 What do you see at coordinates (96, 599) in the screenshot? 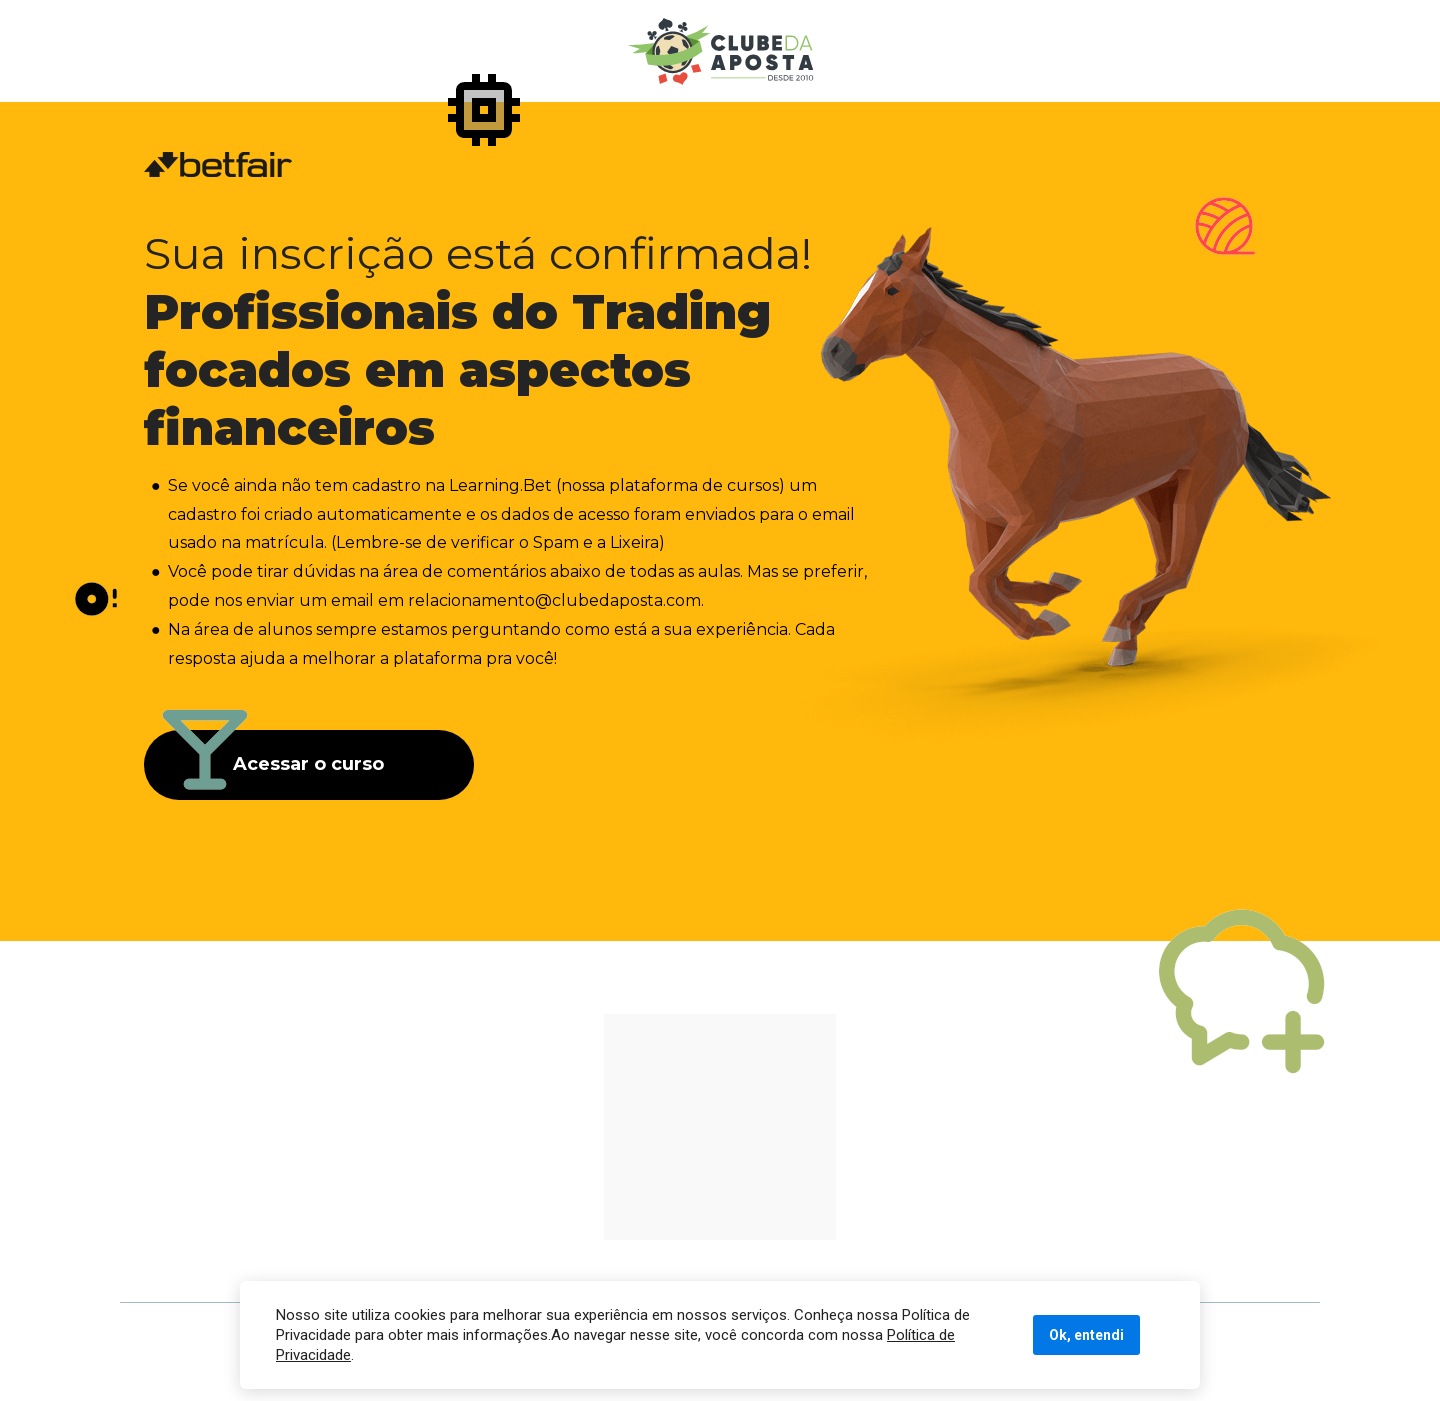
I see `indicates storage disc is full` at bounding box center [96, 599].